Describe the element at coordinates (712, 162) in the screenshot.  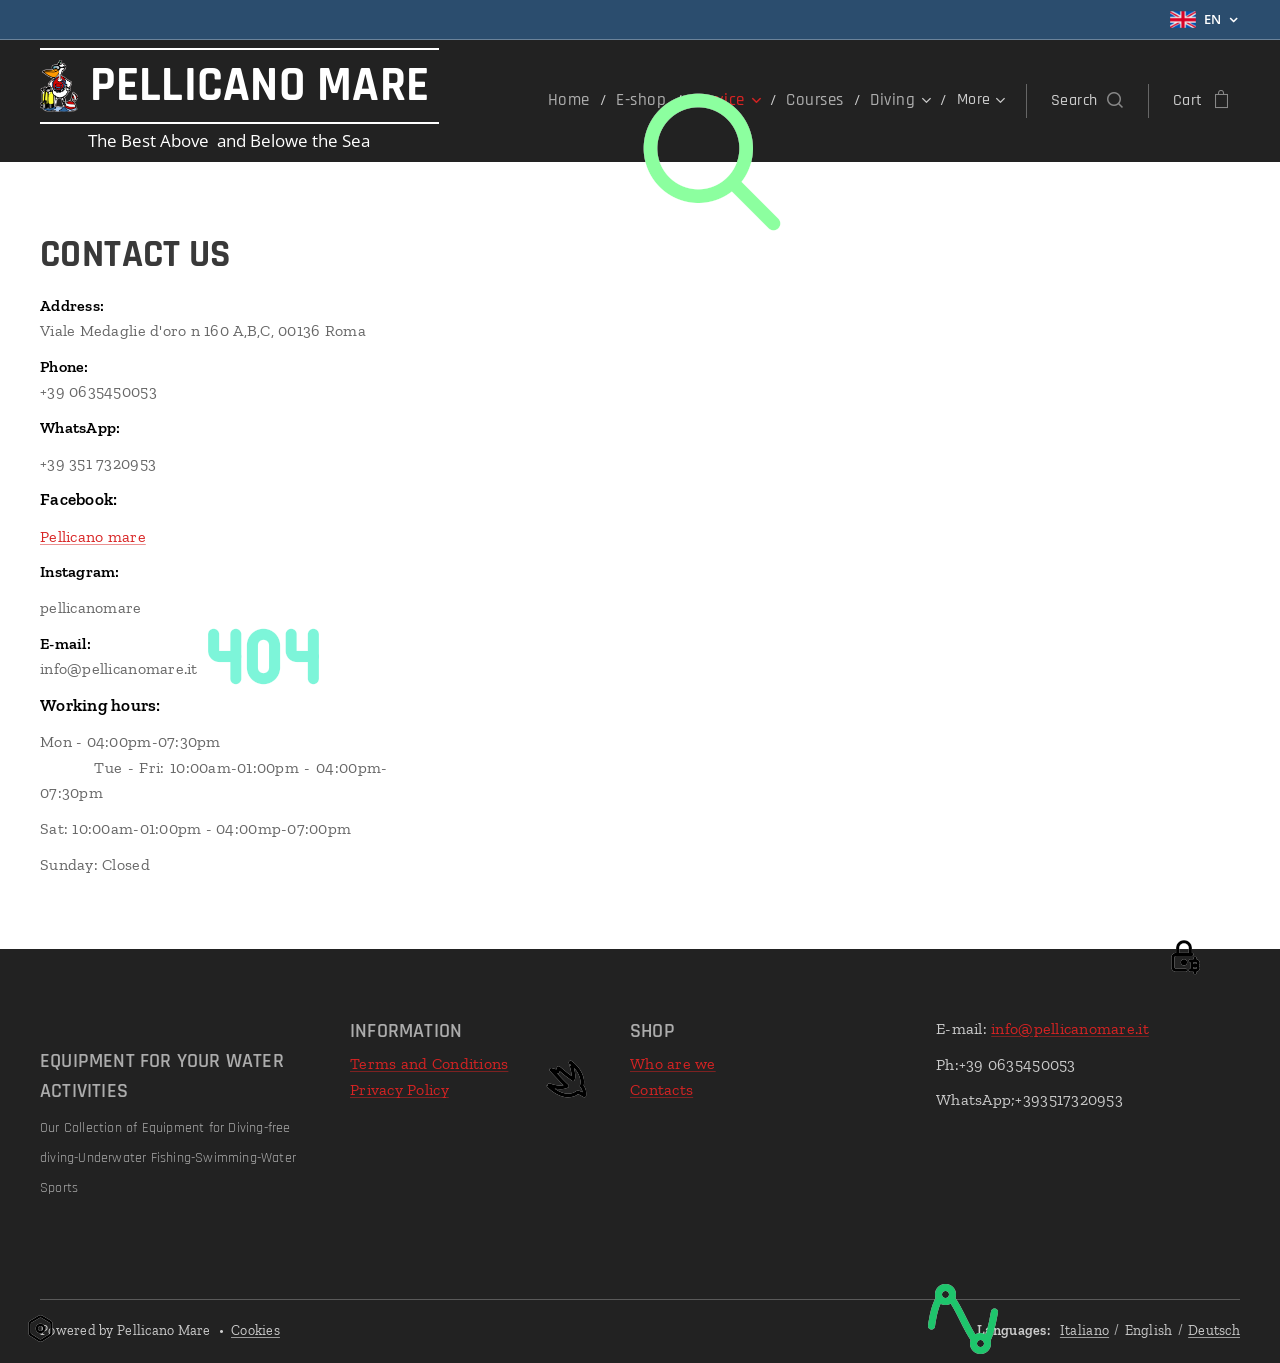
I see `search for content or items` at that location.